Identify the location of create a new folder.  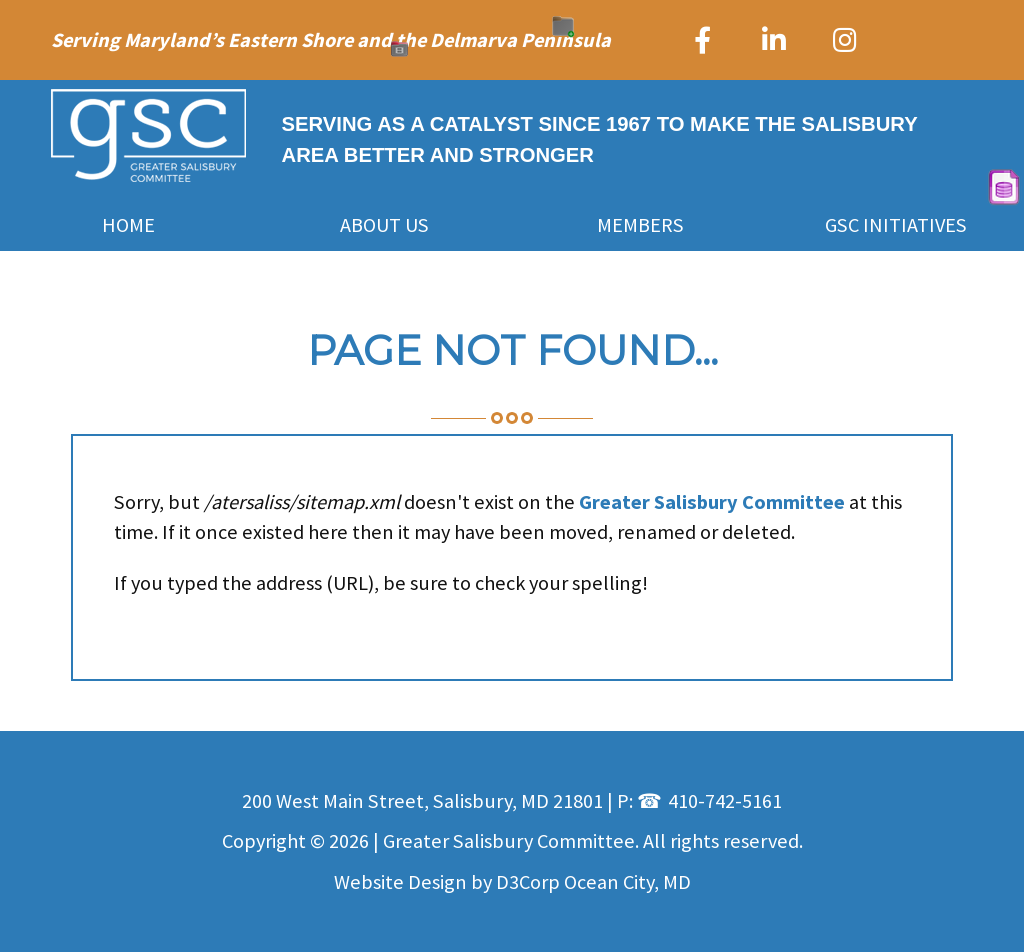
(563, 26).